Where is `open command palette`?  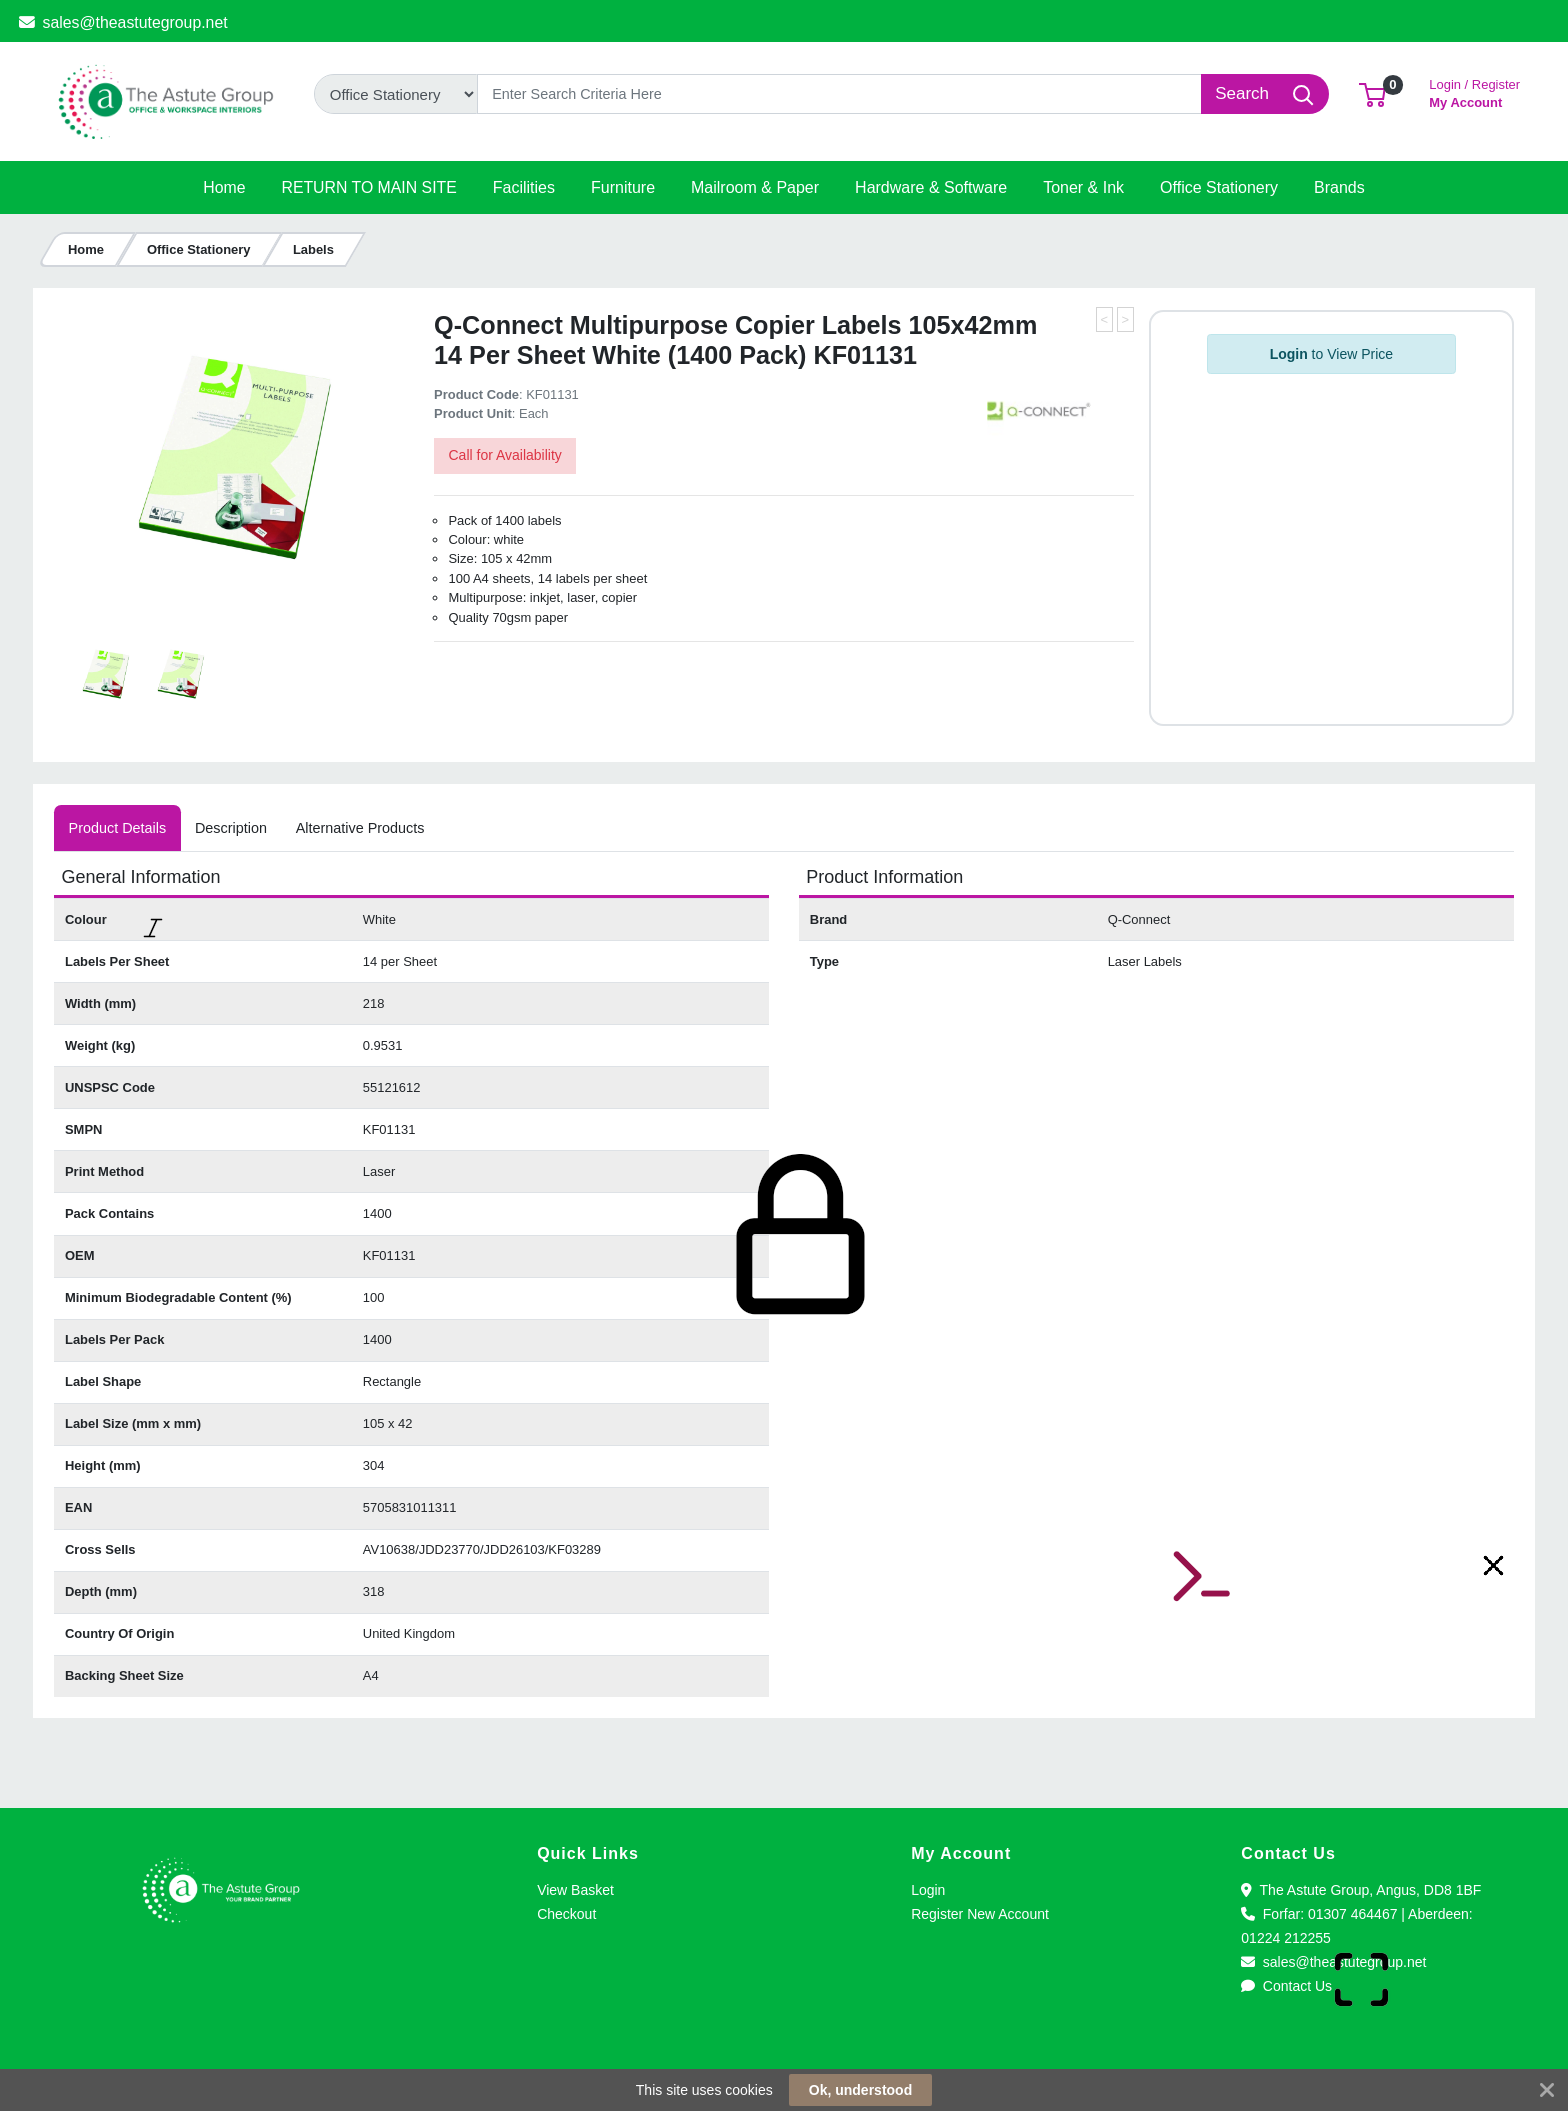 open command palette is located at coordinates (1201, 1576).